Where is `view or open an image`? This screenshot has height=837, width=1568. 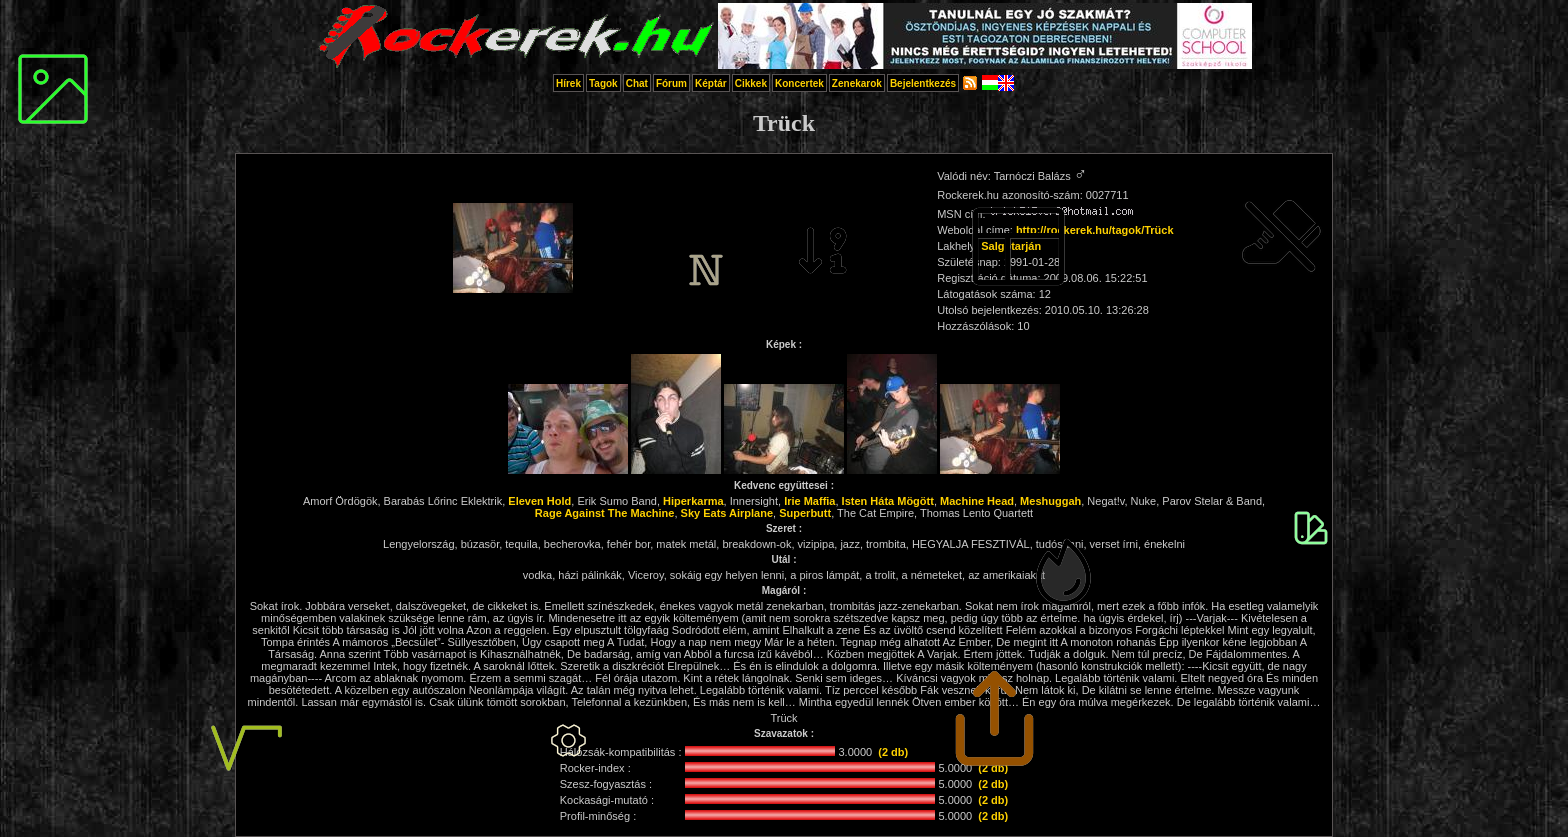 view or open an image is located at coordinates (53, 89).